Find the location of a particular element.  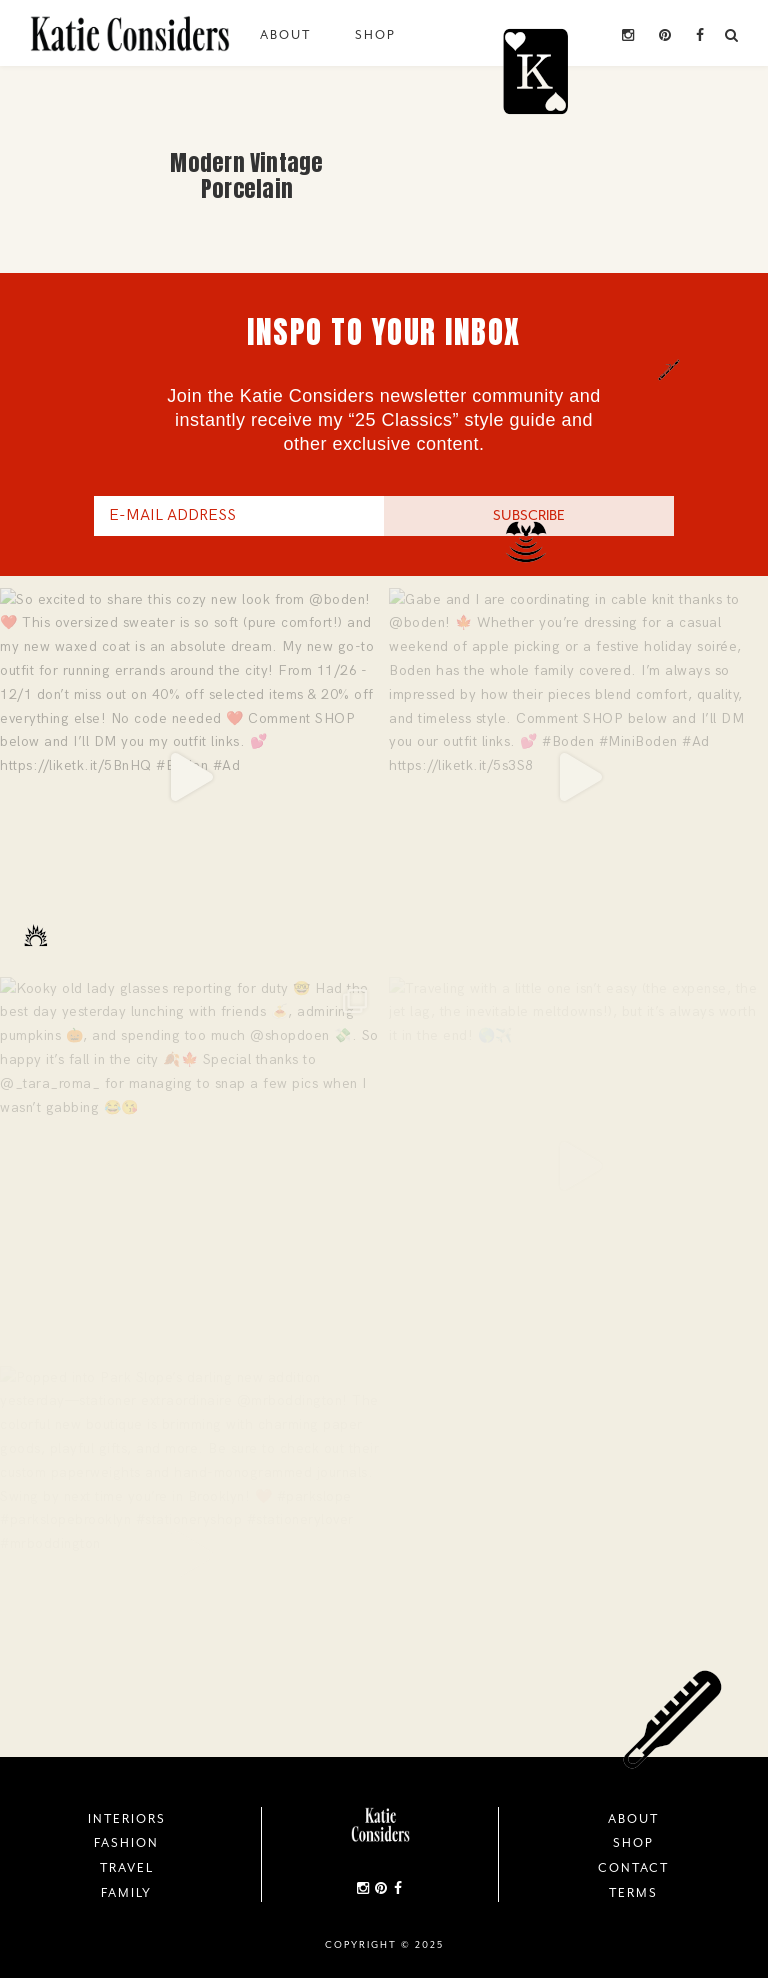

king of hearts playing card is located at coordinates (535, 71).